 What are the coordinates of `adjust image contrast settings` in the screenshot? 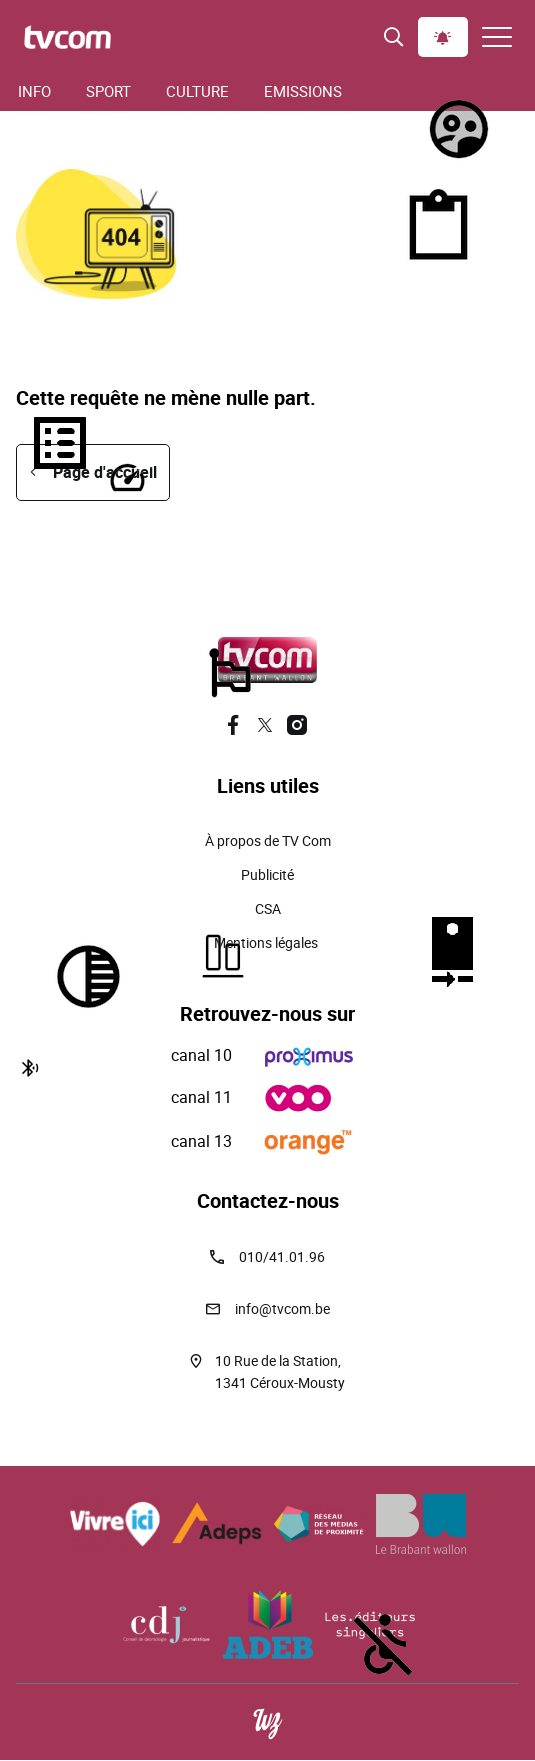 It's located at (88, 976).